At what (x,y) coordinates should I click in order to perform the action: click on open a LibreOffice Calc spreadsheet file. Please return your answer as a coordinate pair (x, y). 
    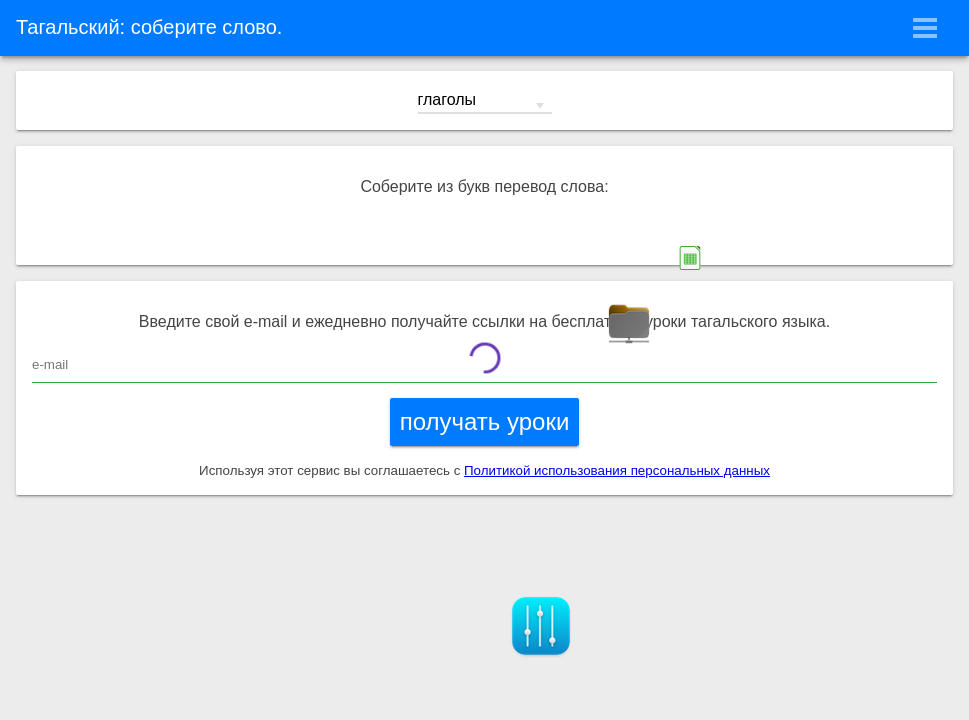
    Looking at the image, I should click on (690, 258).